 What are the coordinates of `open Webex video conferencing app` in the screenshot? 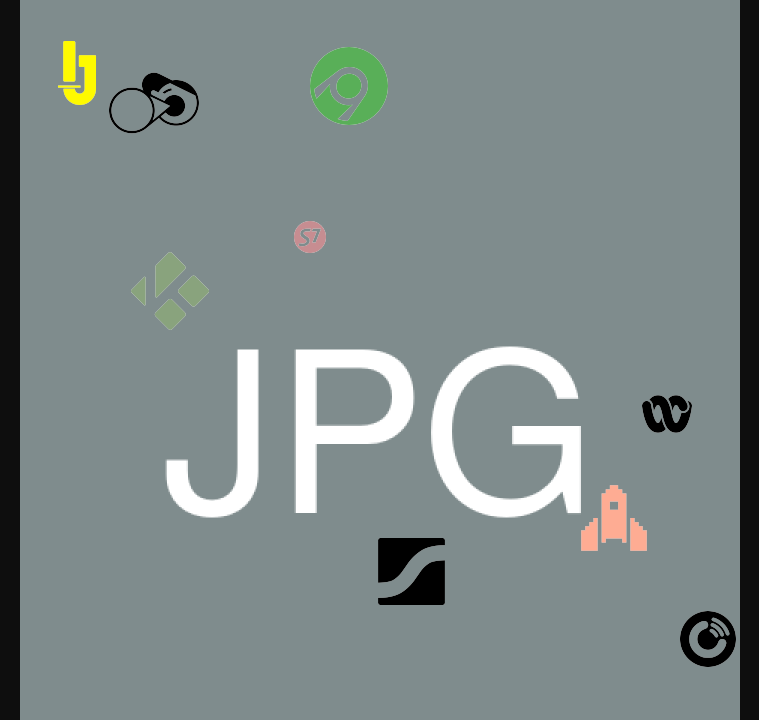 It's located at (667, 414).